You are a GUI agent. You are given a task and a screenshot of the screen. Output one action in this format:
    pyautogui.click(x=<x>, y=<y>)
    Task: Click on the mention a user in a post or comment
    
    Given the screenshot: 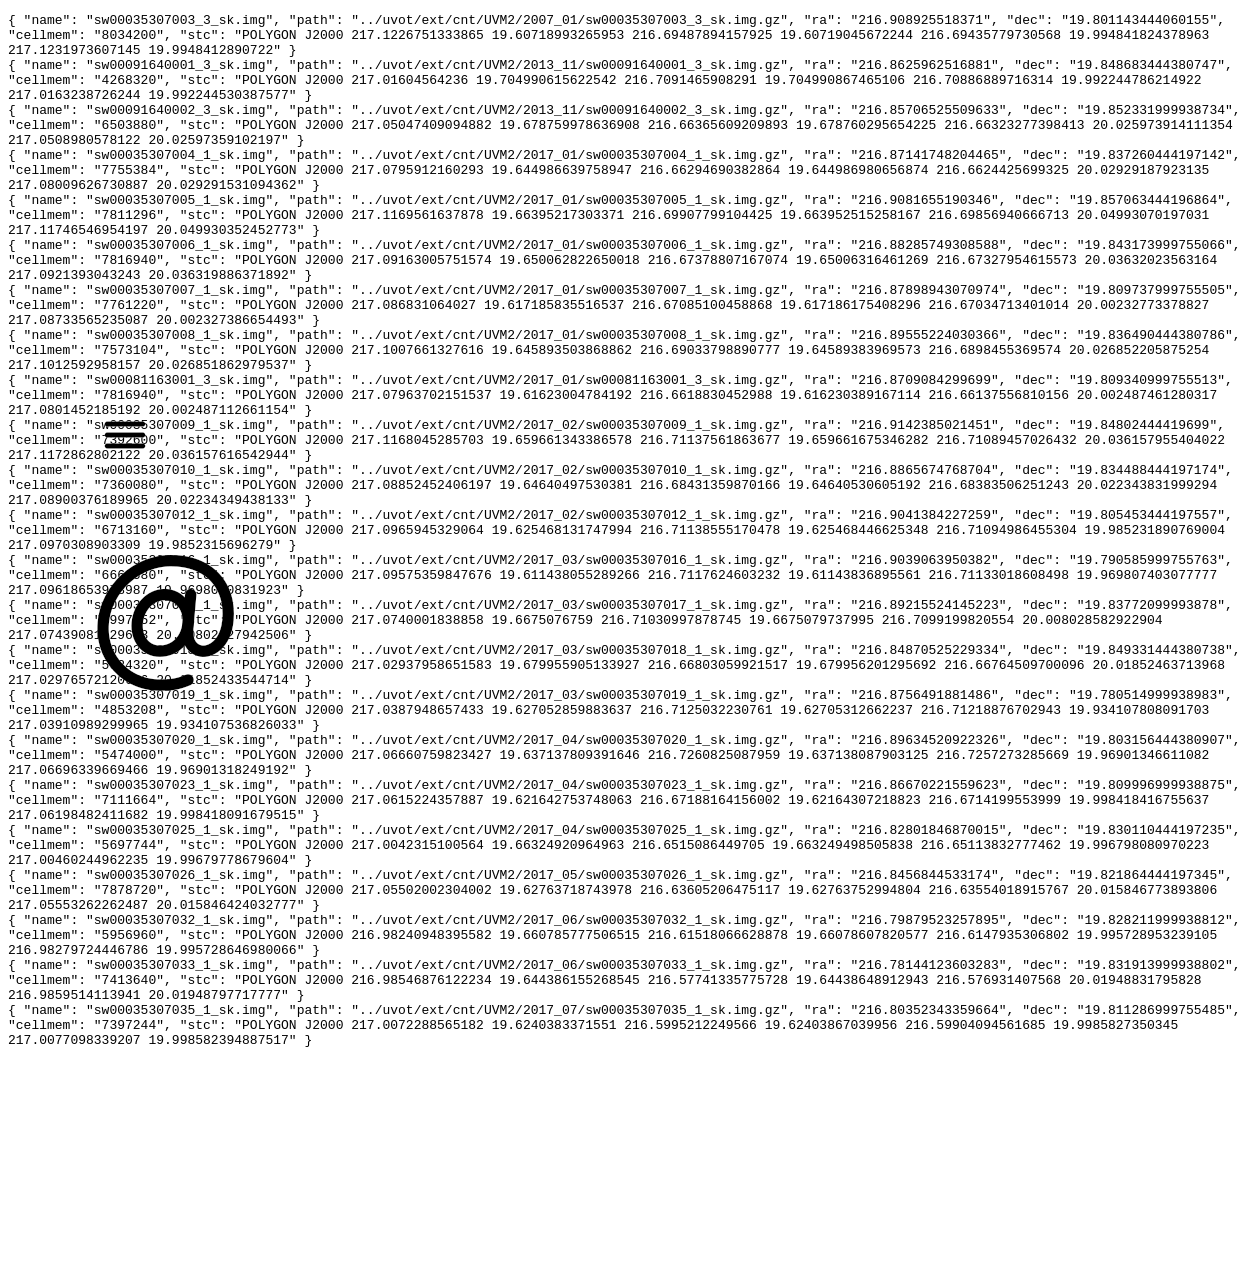 What is the action you would take?
    pyautogui.click(x=165, y=623)
    